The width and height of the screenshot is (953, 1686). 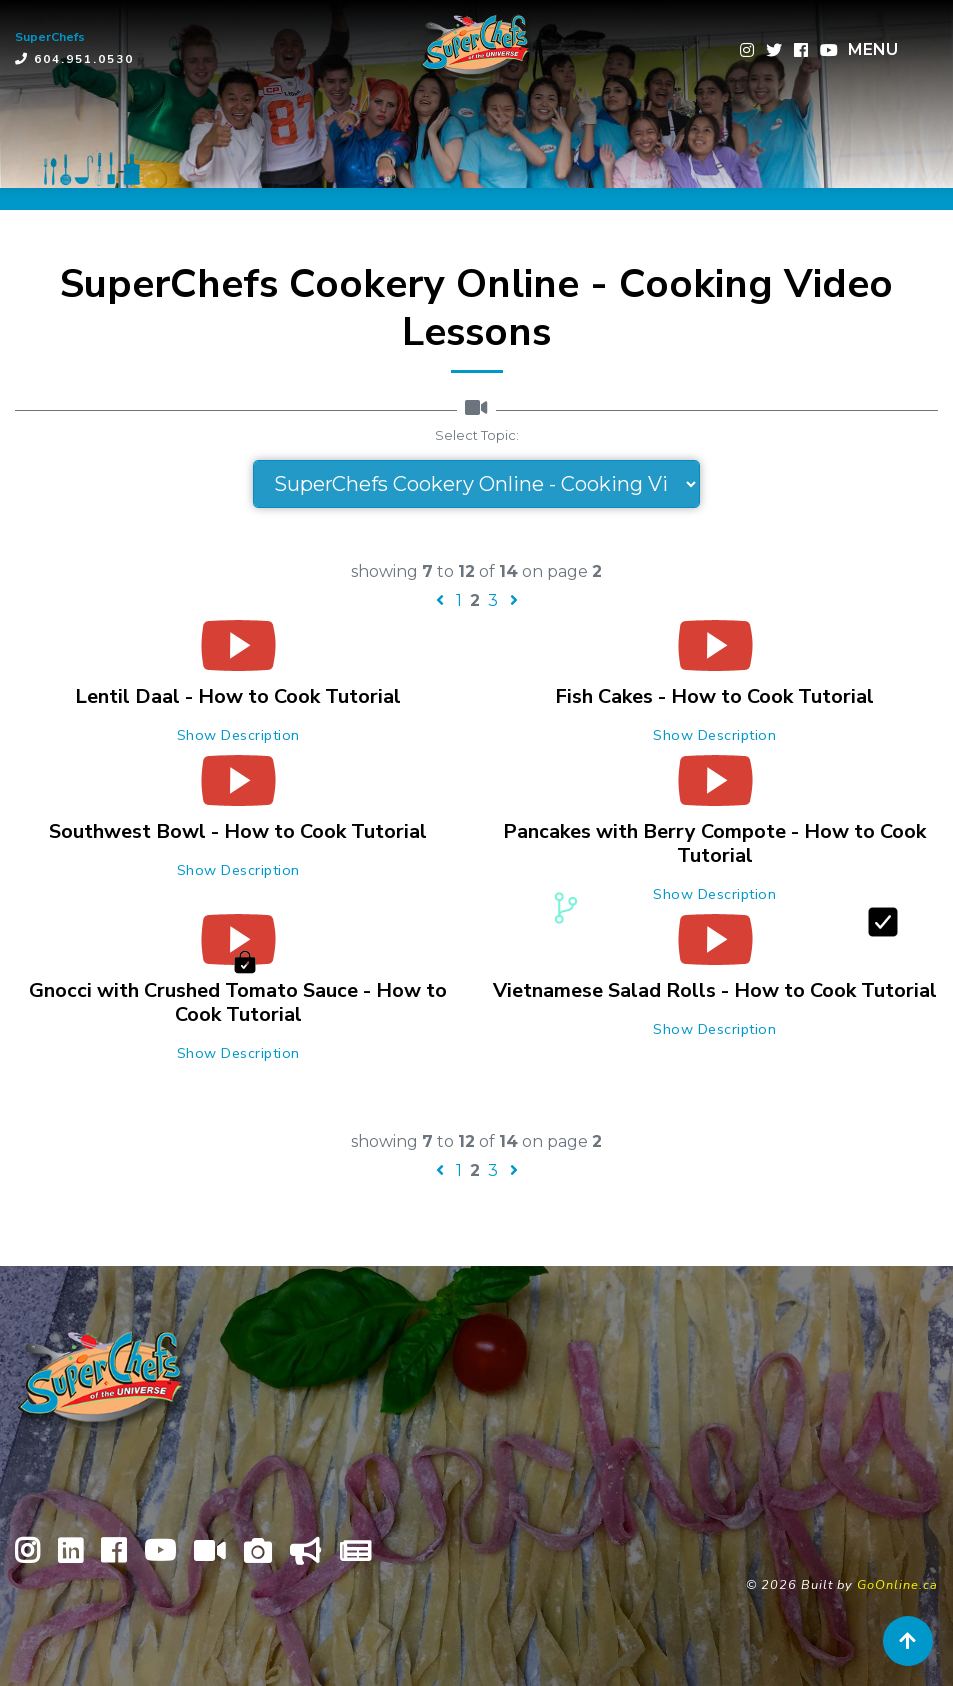 I want to click on select or confirm an option, so click(x=883, y=922).